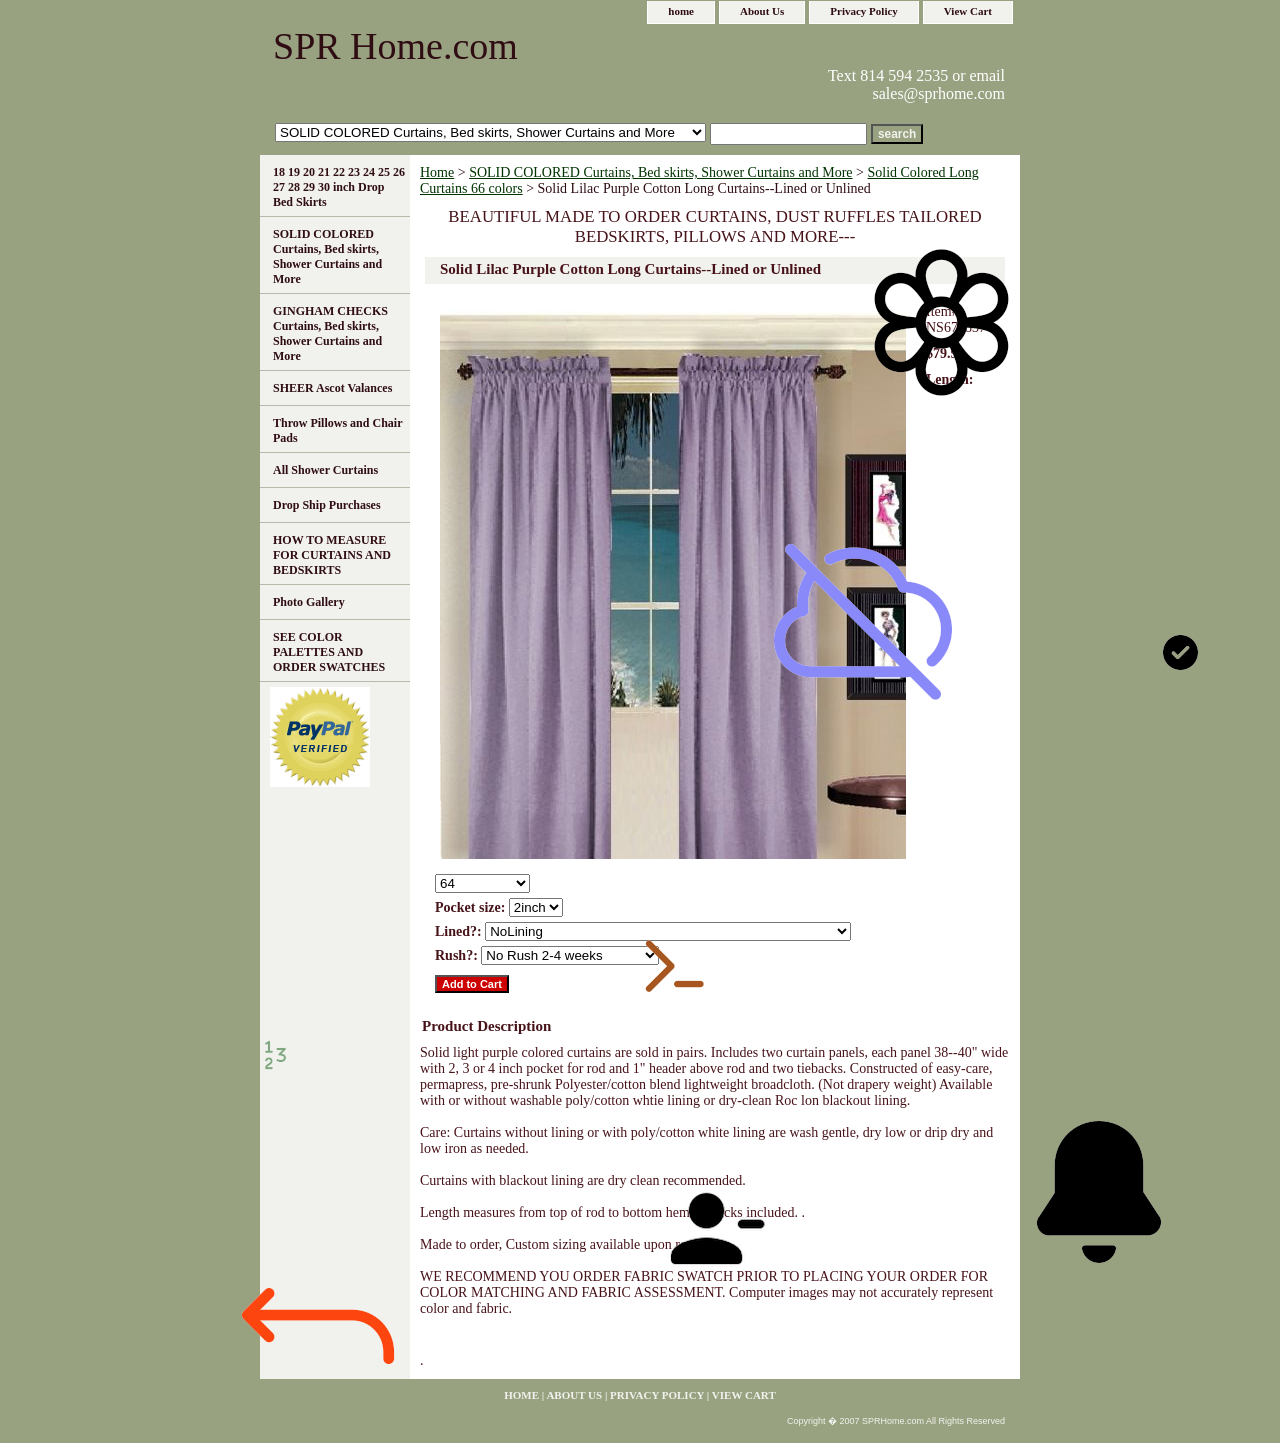  I want to click on access nature or garden-related features, so click(941, 322).